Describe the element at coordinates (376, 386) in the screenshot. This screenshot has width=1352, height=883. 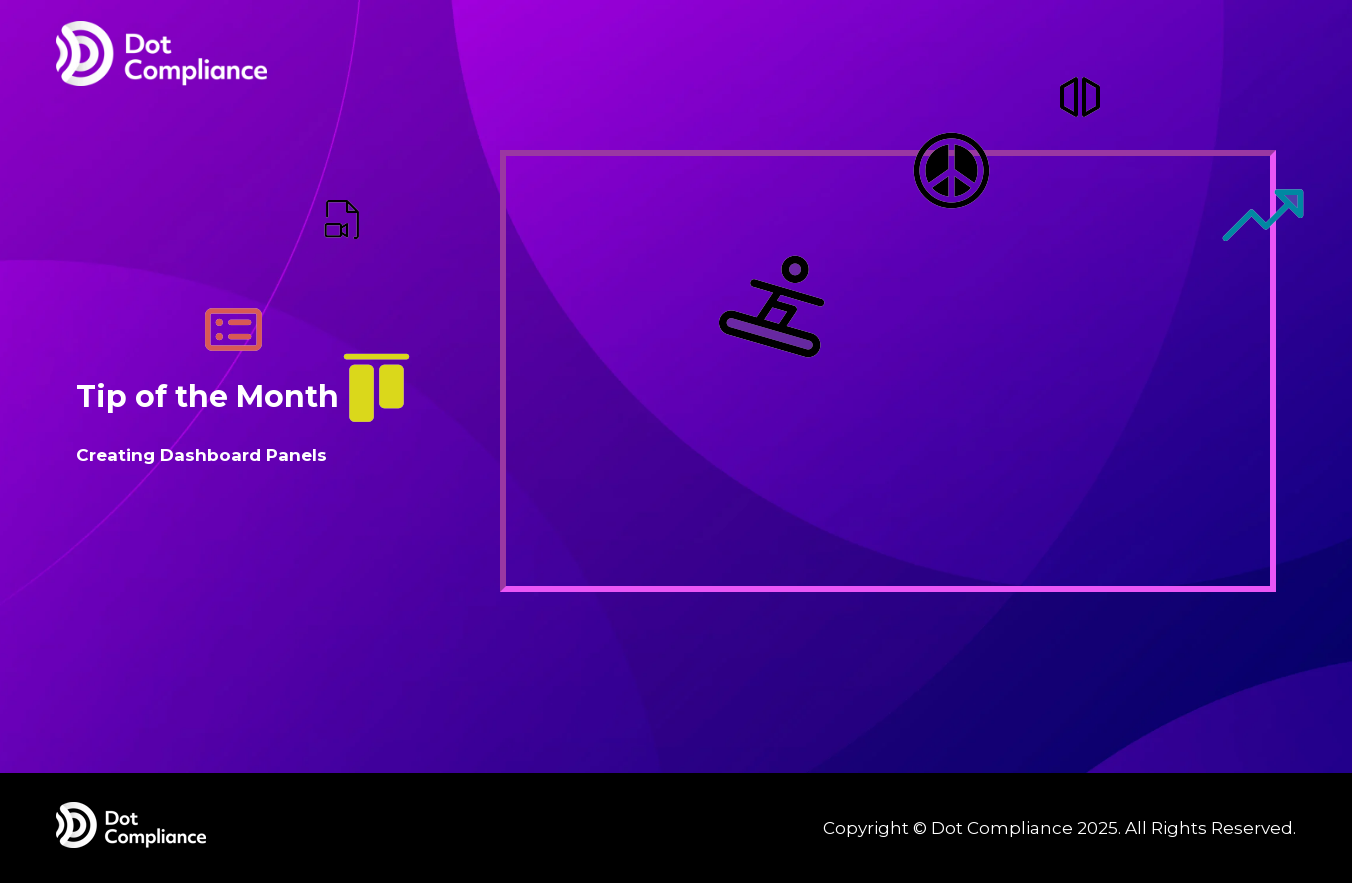
I see `align selected elements to the top` at that location.